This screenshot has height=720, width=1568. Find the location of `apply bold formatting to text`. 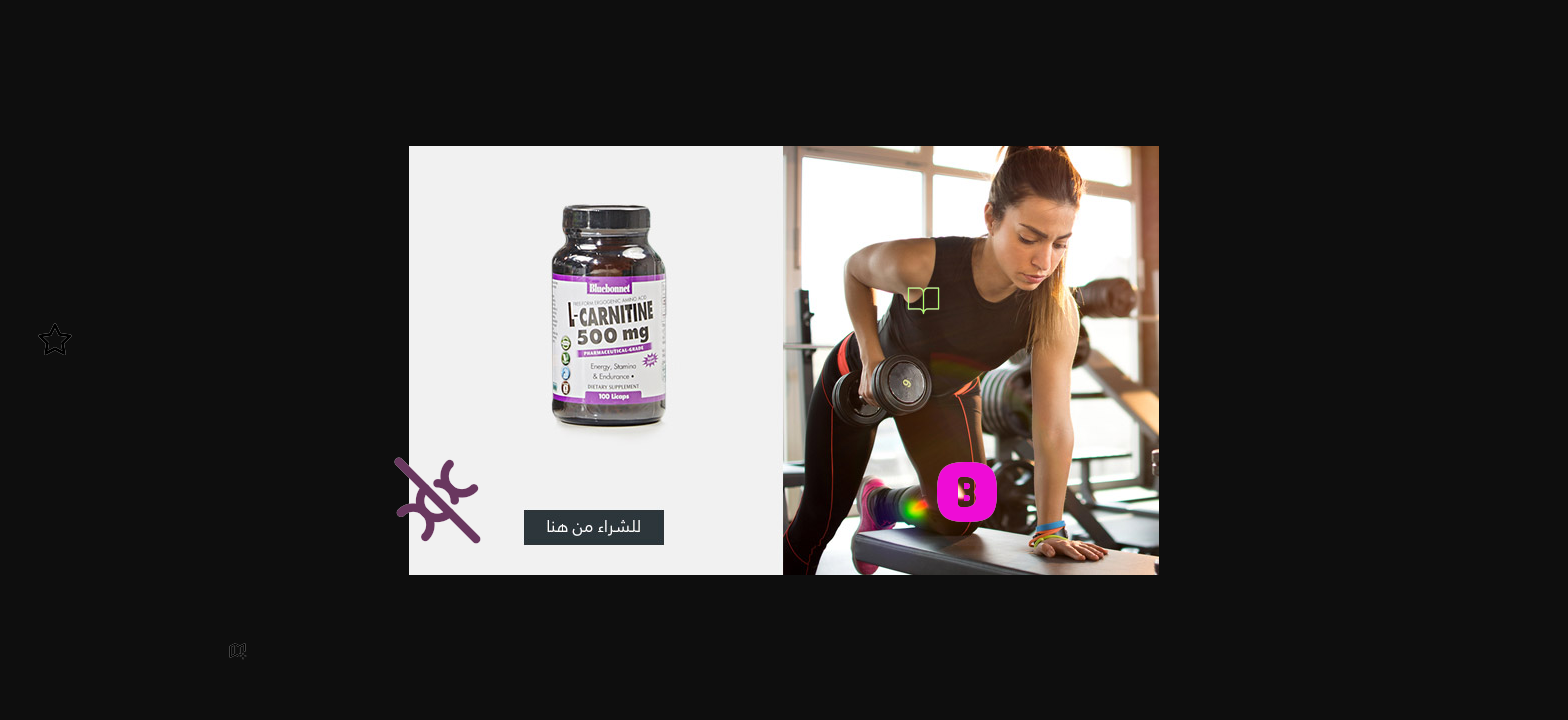

apply bold formatting to text is located at coordinates (967, 492).